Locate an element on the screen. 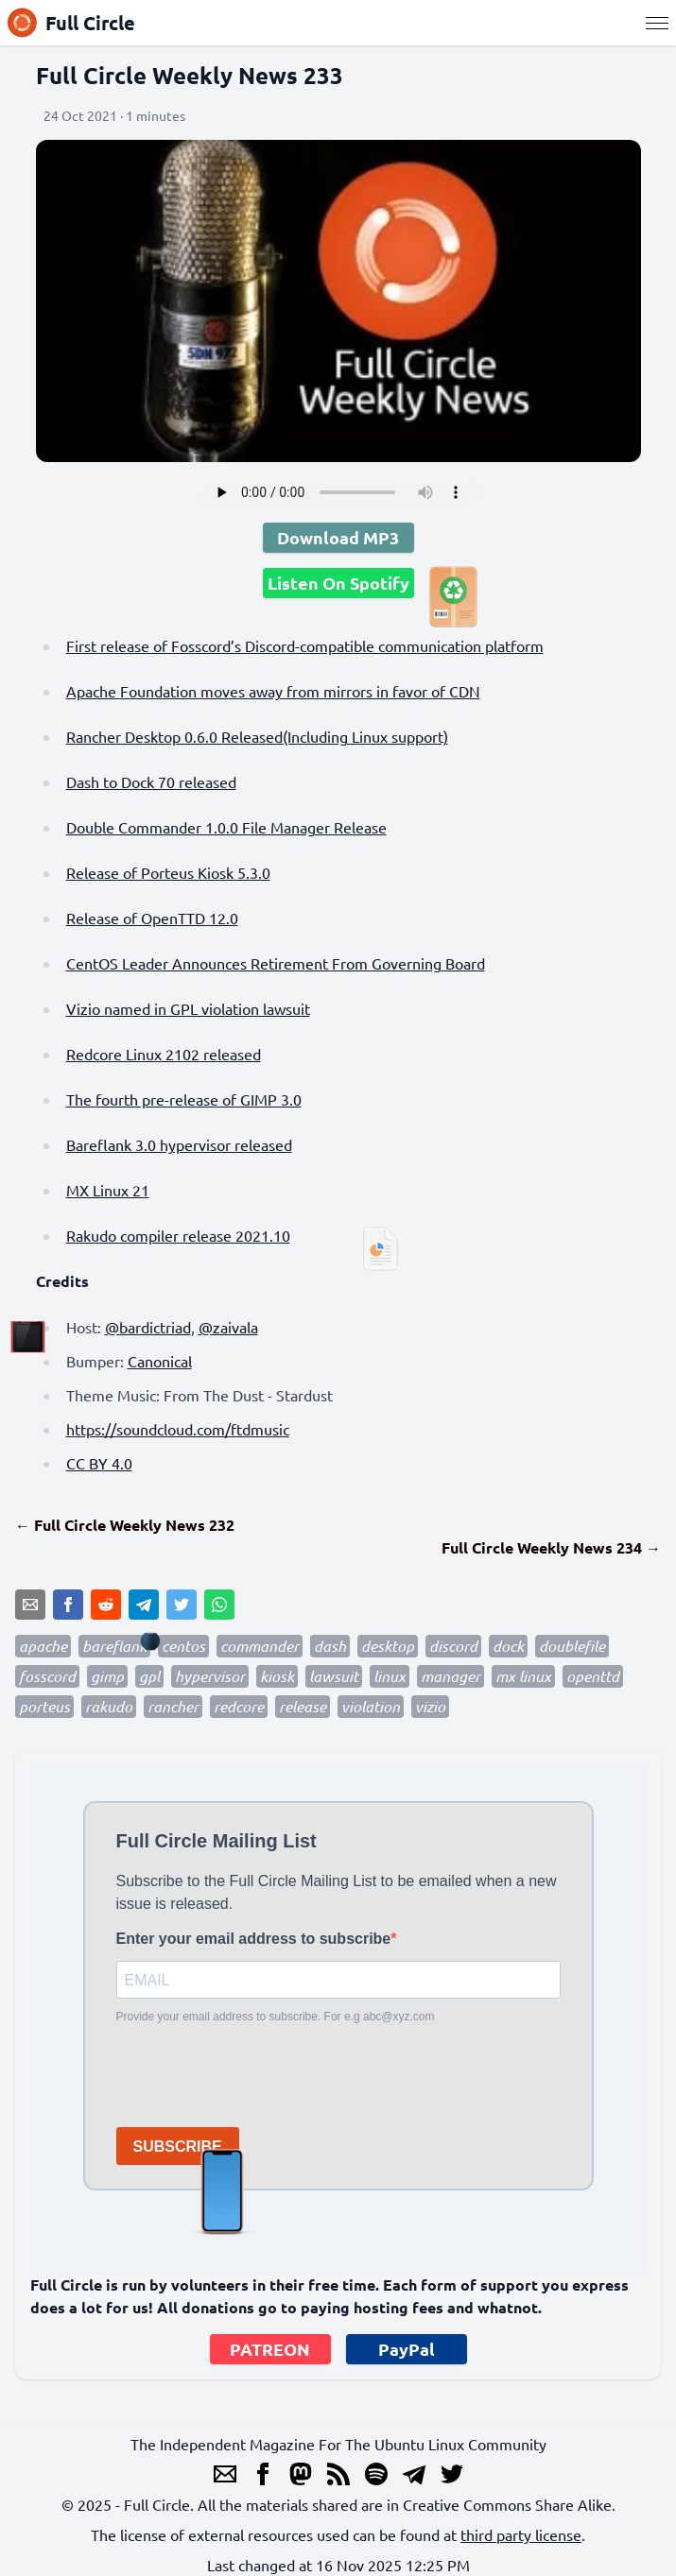  HomePod mini smart speaker device is located at coordinates (150, 1643).